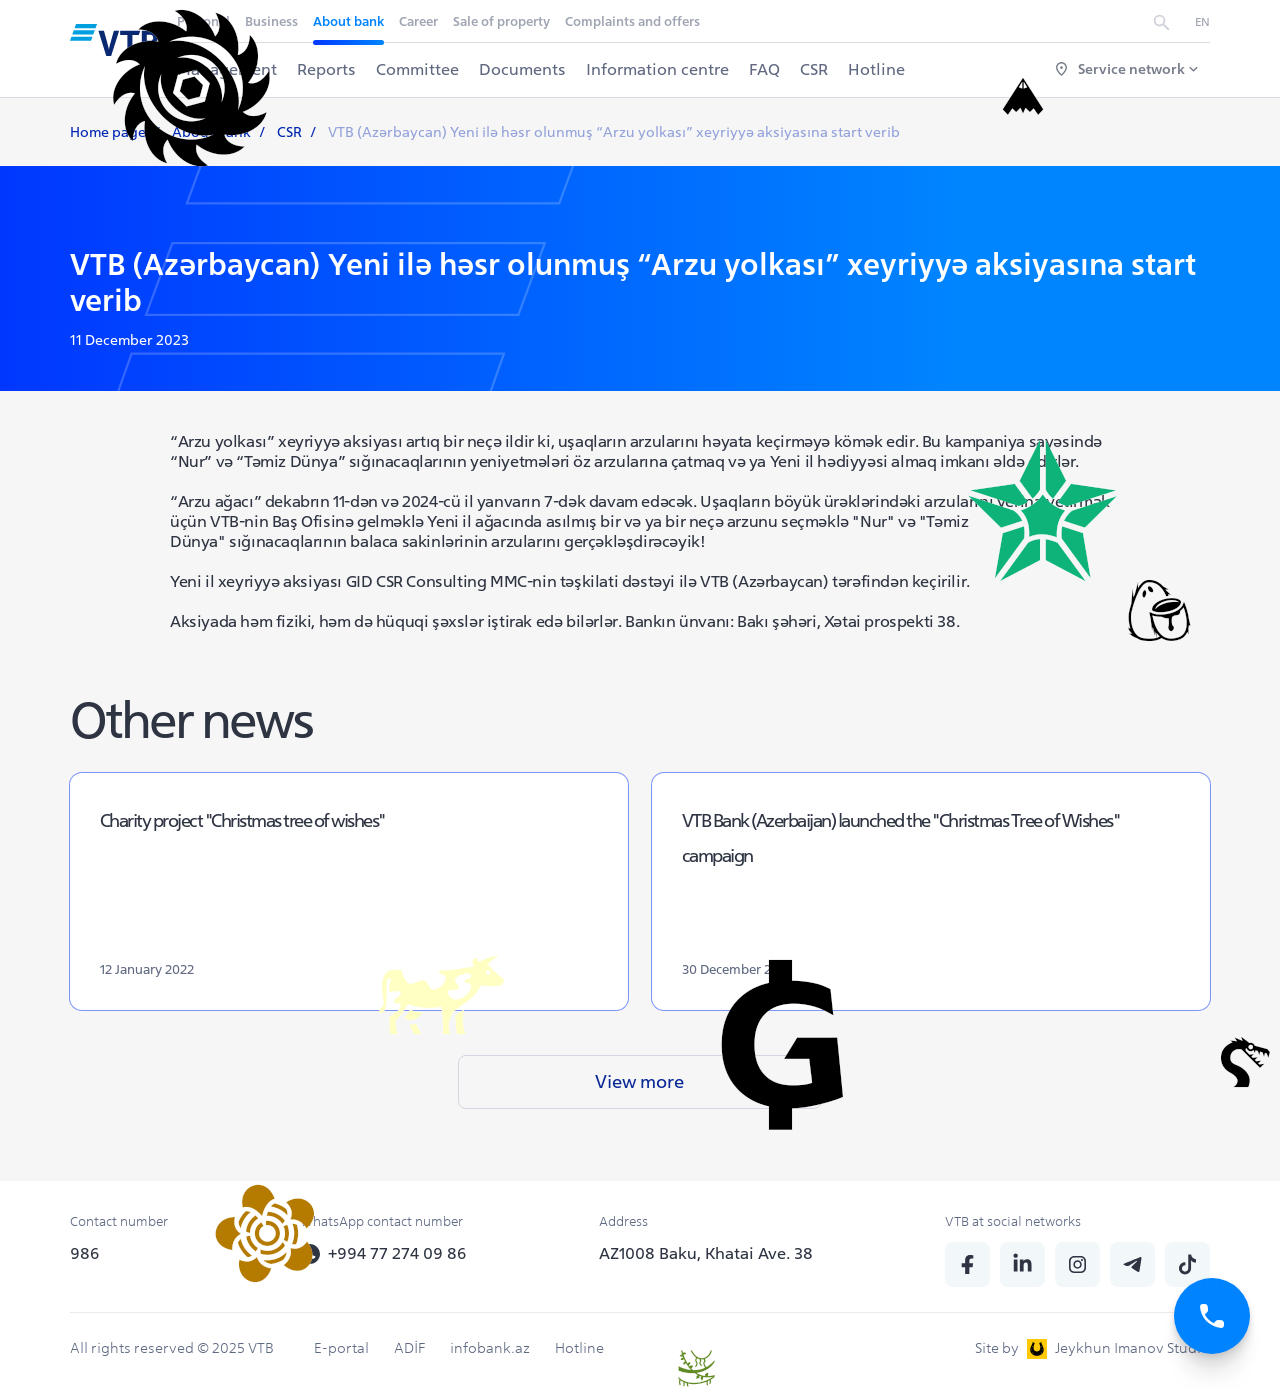 This screenshot has width=1280, height=1388. I want to click on select sea serpent creature in game, so click(1245, 1062).